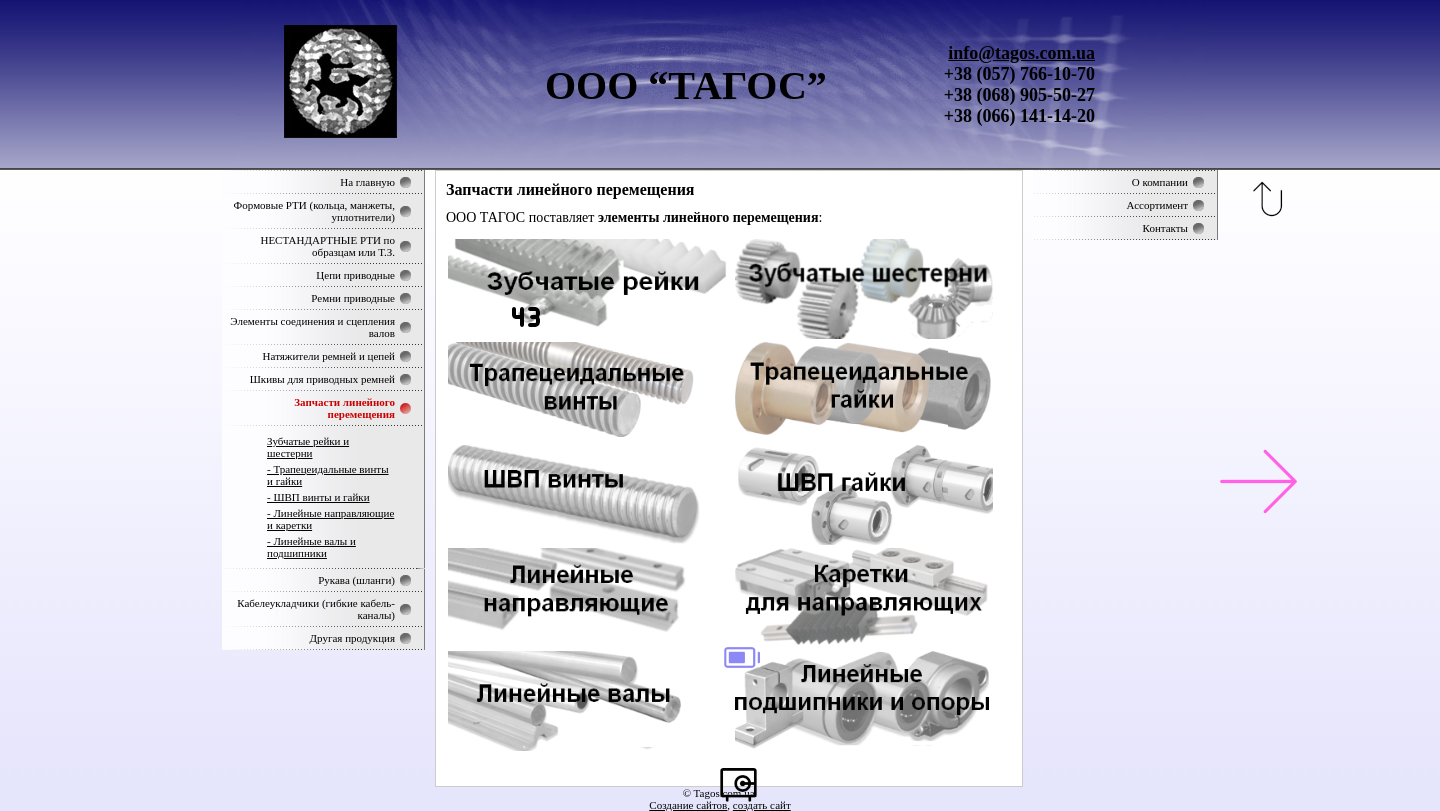 The height and width of the screenshot is (811, 1440). What do you see at coordinates (526, 317) in the screenshot?
I see `indicates item number 43 in a list or sequence` at bounding box center [526, 317].